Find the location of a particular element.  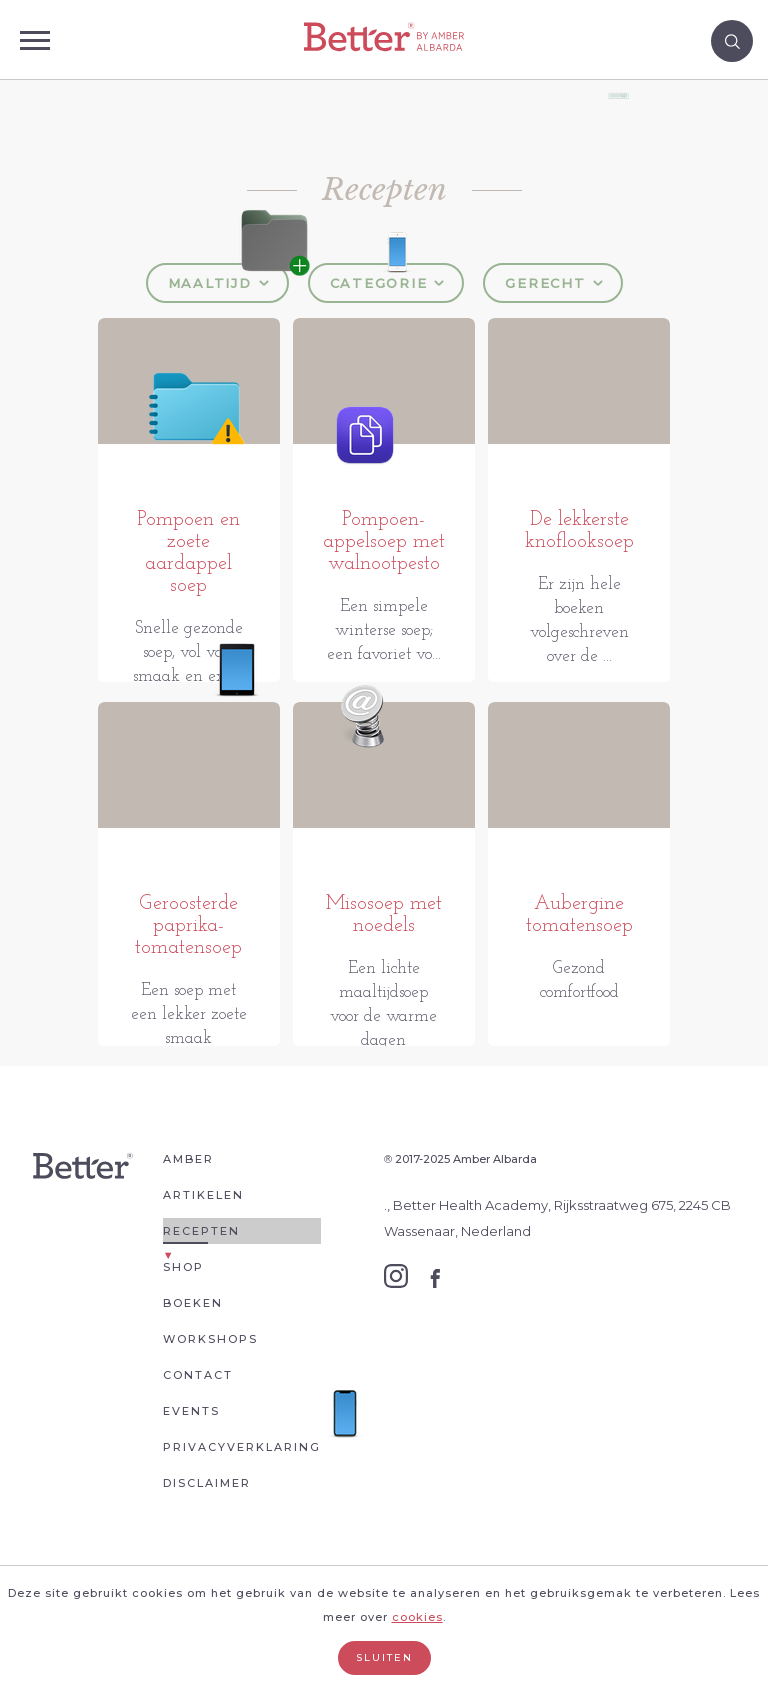

iPhone 11 or 12 device icon is located at coordinates (345, 1414).